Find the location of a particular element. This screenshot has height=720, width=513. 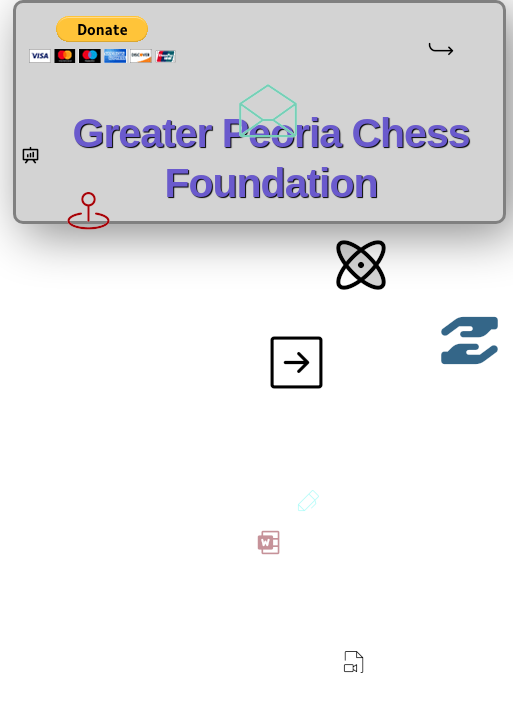

view presentation with chart data is located at coordinates (30, 155).